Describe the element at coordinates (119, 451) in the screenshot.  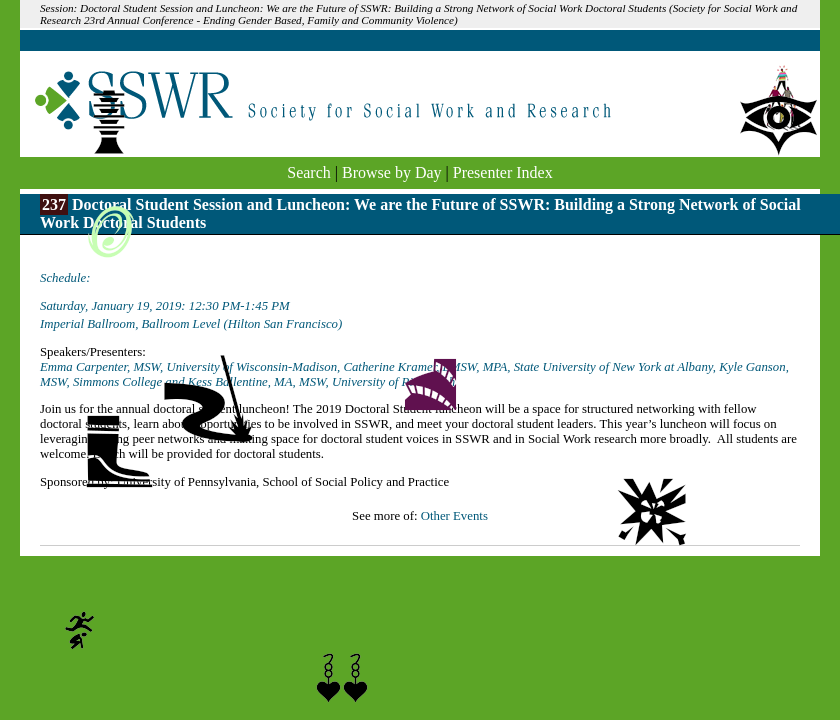
I see `rain or waterproof gear category` at that location.